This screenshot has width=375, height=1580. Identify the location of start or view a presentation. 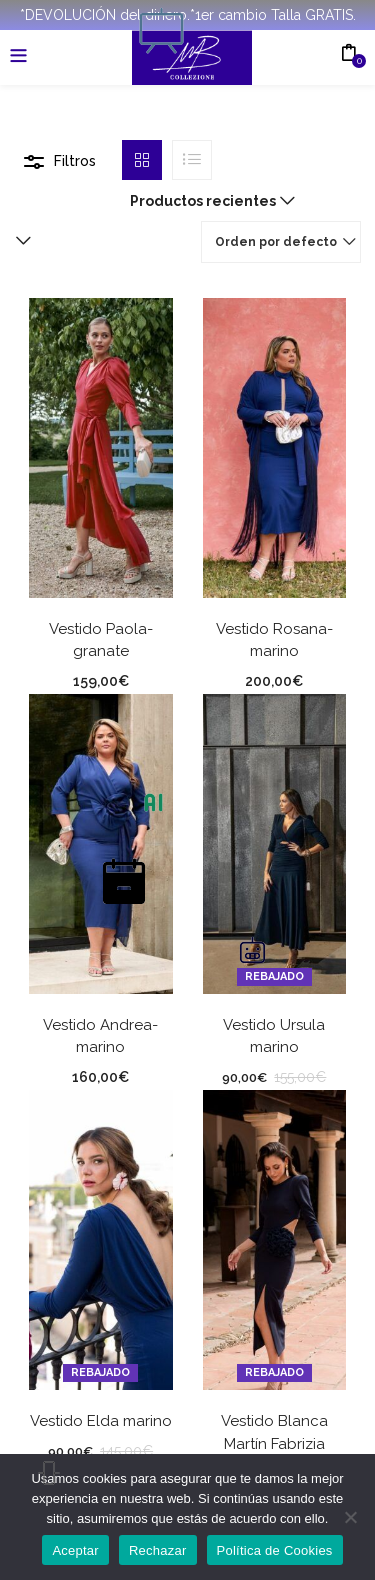
(161, 31).